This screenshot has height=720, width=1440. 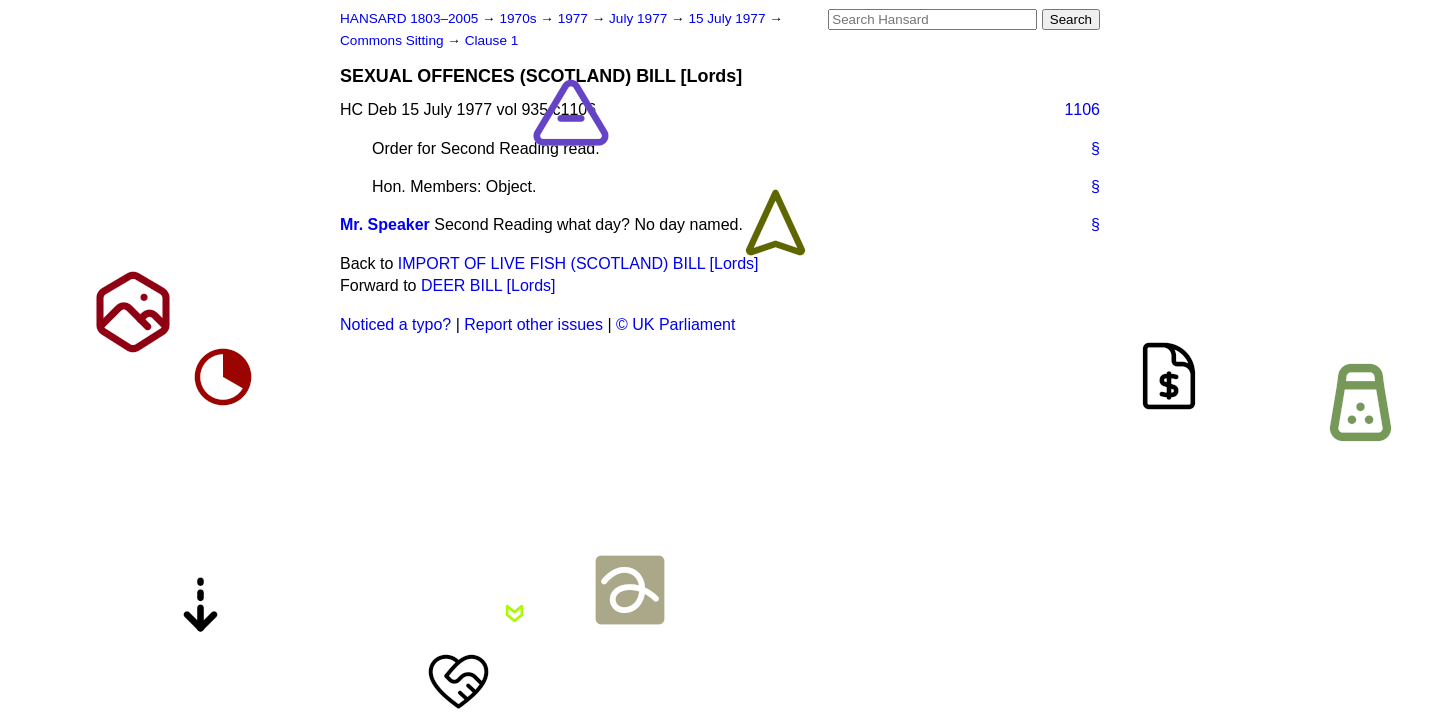 What do you see at coordinates (630, 590) in the screenshot?
I see `freehand drawing or sketch tool` at bounding box center [630, 590].